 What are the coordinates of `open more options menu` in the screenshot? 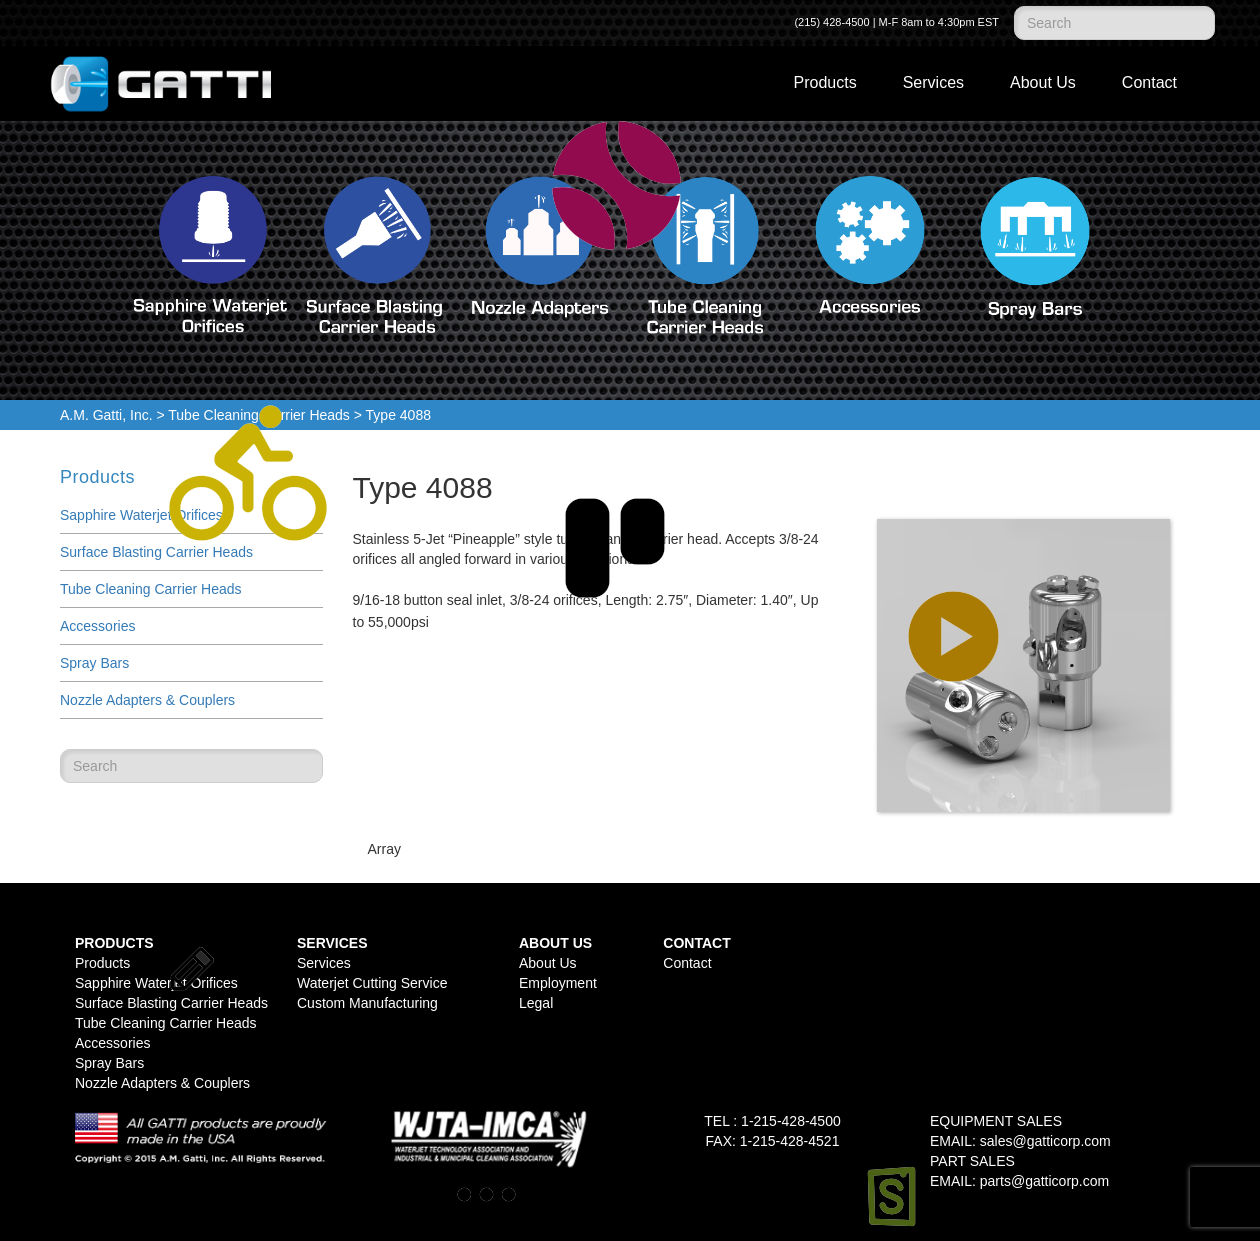 It's located at (486, 1194).